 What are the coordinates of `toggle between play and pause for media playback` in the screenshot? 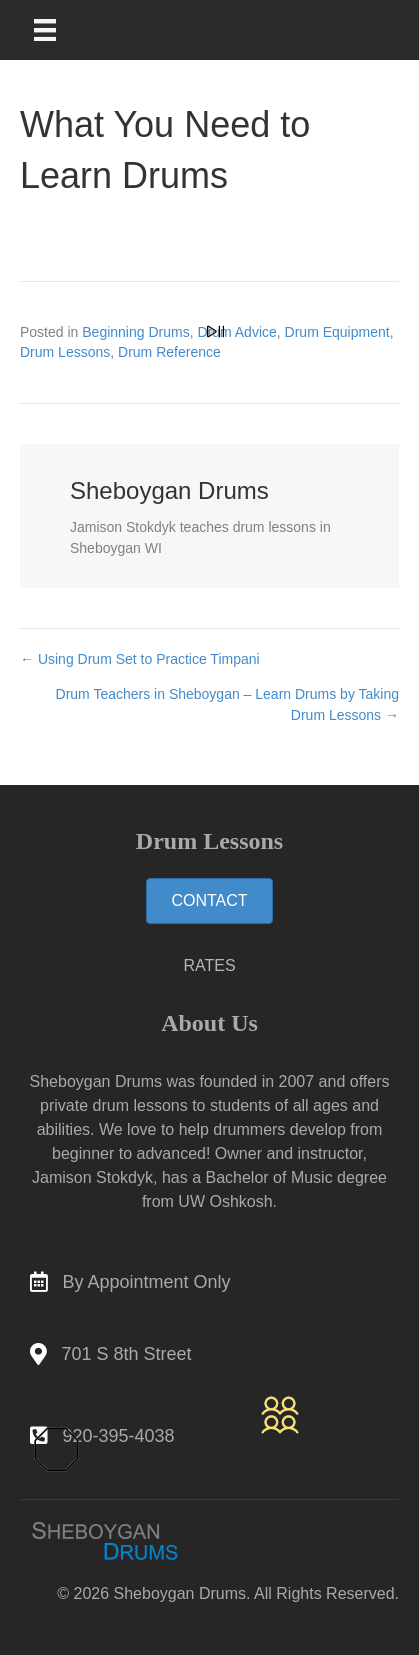 It's located at (215, 331).